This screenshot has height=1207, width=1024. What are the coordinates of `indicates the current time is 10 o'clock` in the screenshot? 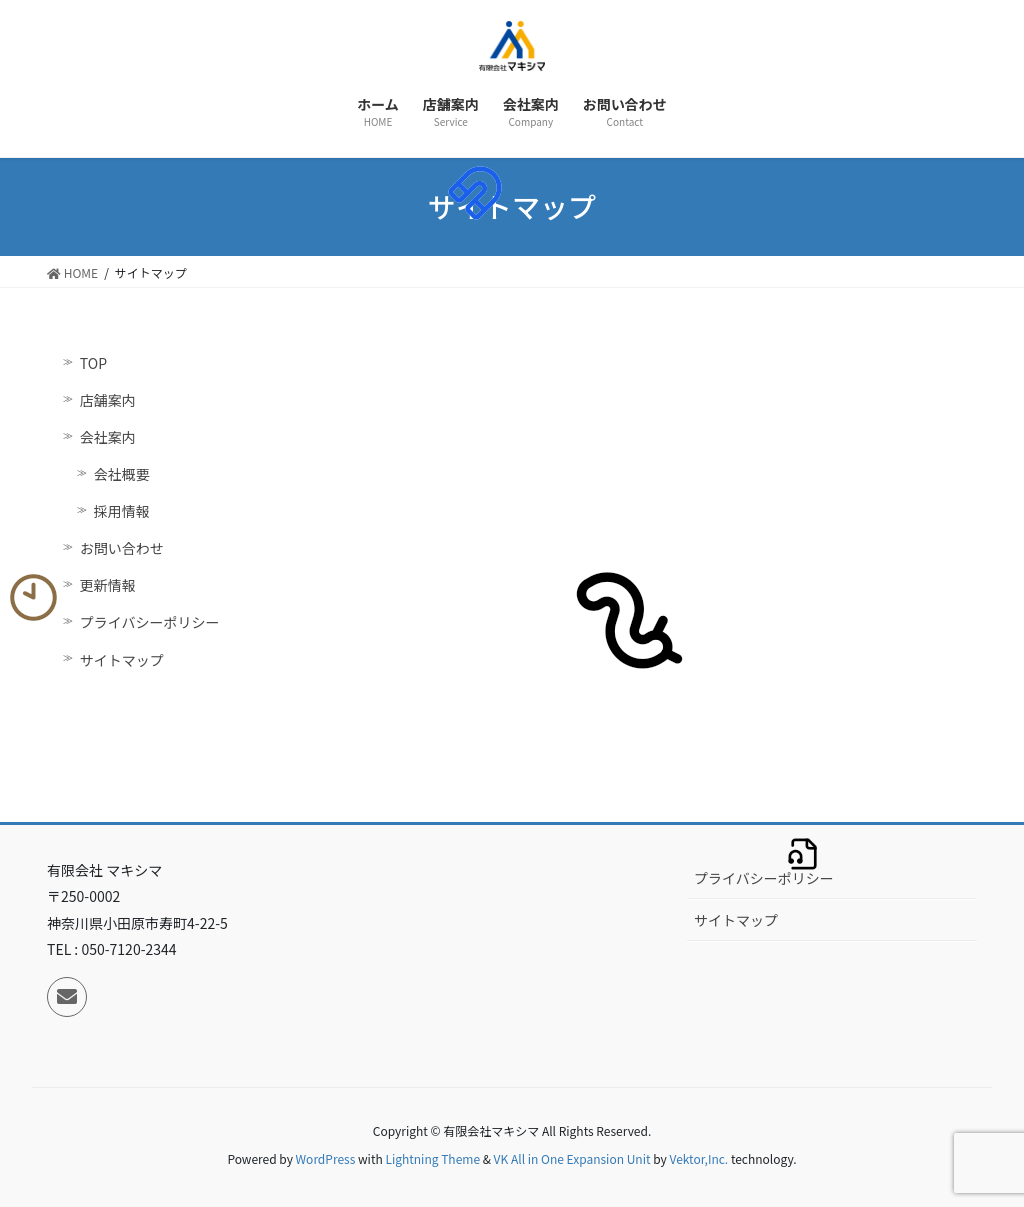 It's located at (33, 597).